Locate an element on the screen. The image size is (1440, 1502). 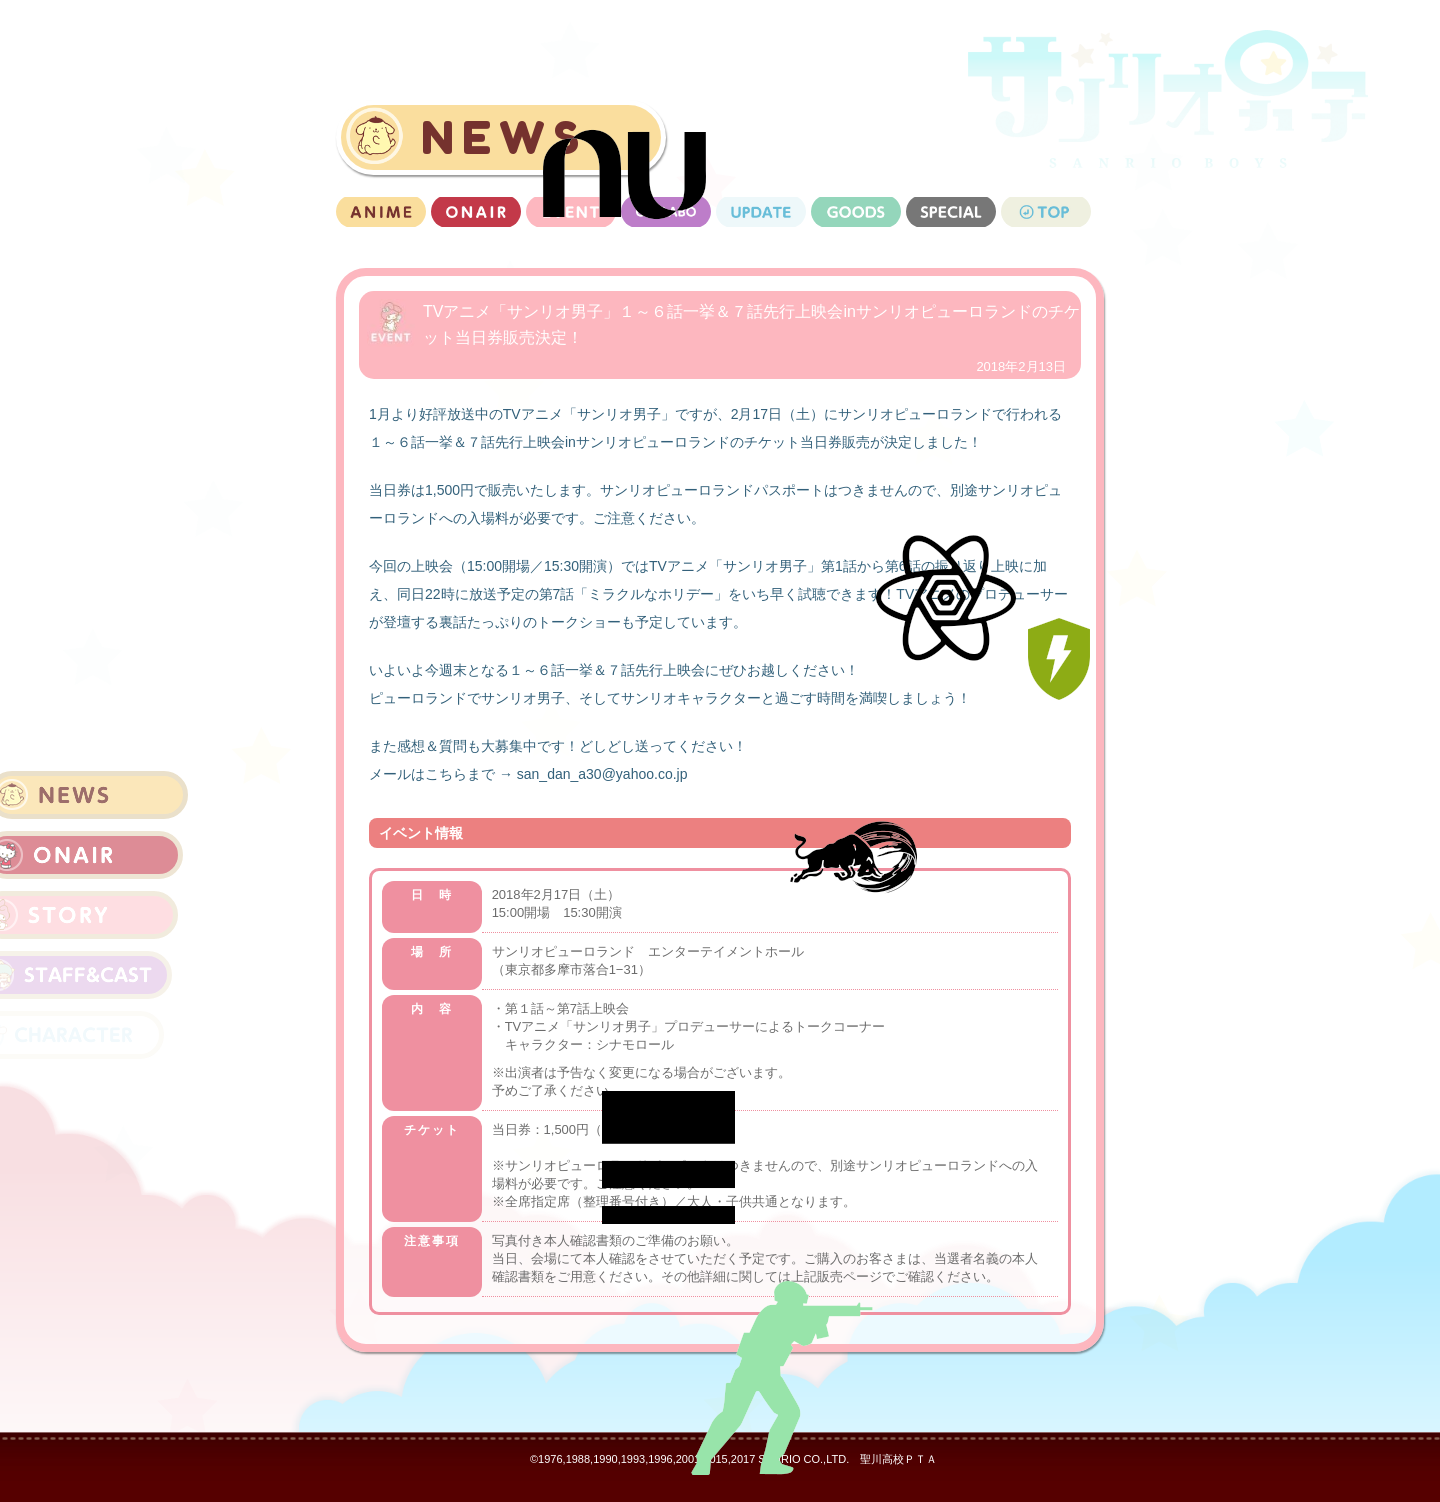
launch counter-strike game is located at coordinates (782, 1378).